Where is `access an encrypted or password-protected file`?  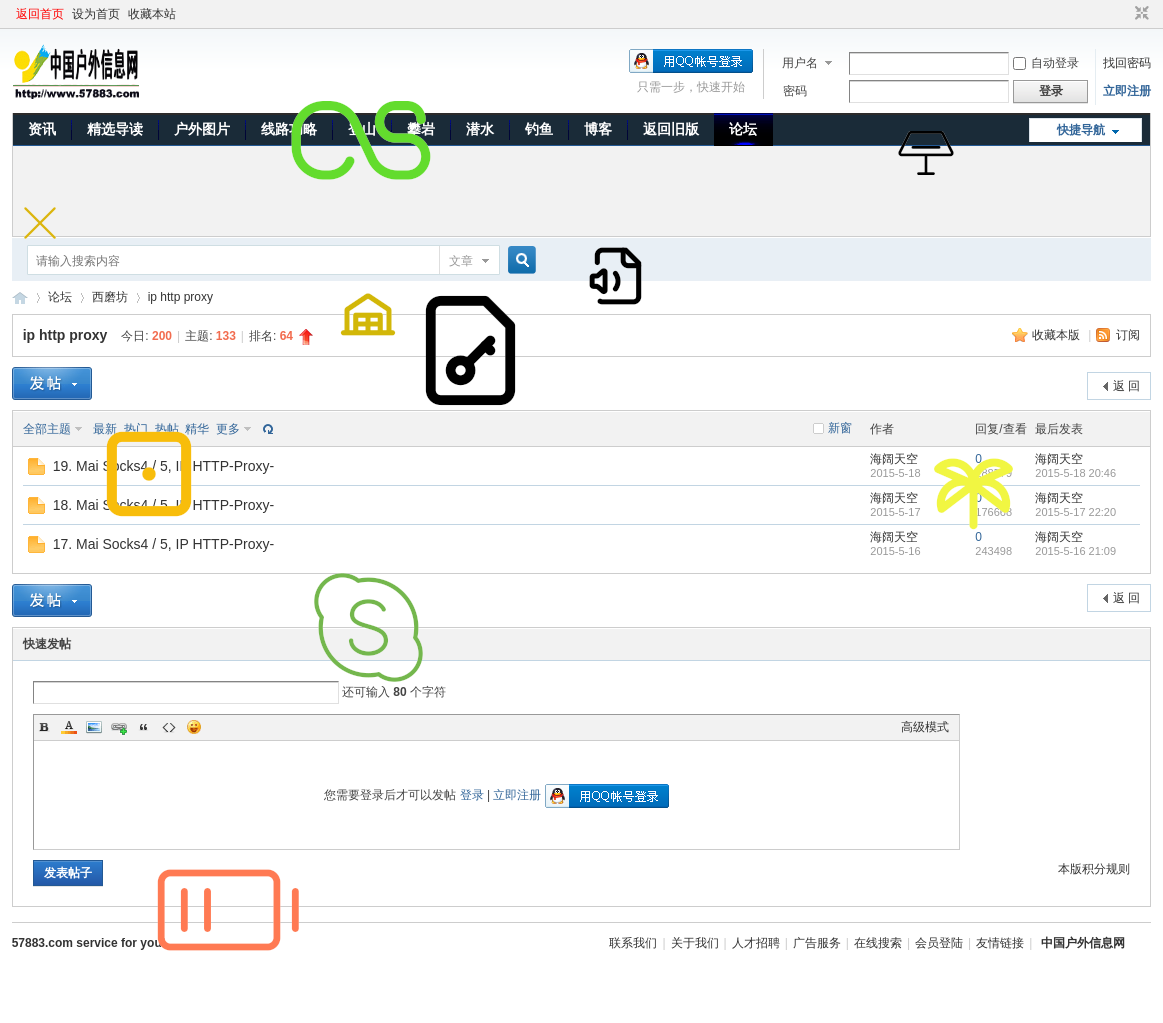 access an encrypted or password-protected file is located at coordinates (470, 350).